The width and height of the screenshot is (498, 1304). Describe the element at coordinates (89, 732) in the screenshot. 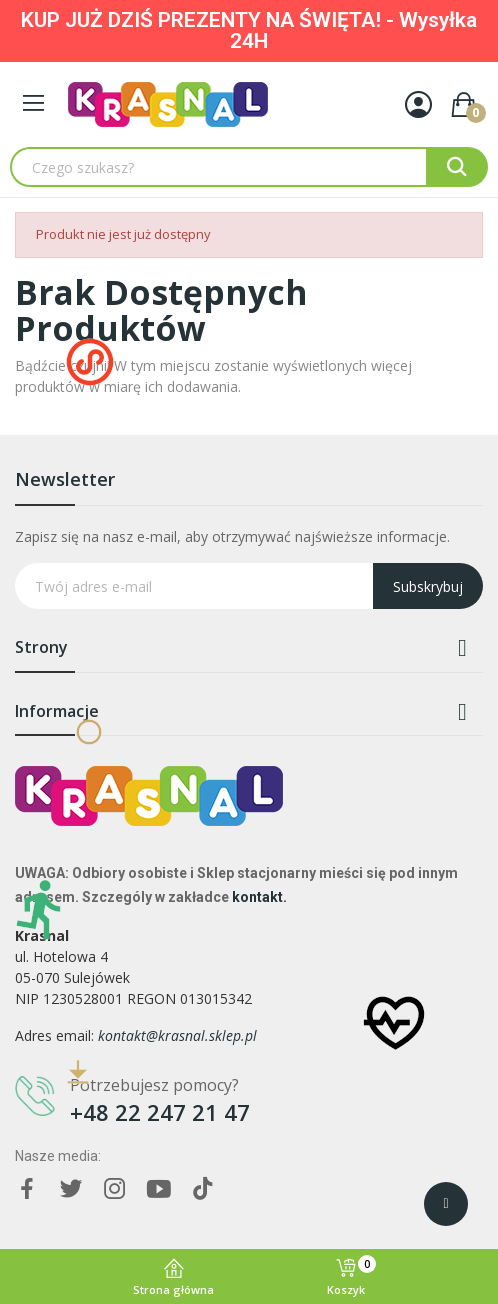

I see `unselected checkbox or radio button option` at that location.